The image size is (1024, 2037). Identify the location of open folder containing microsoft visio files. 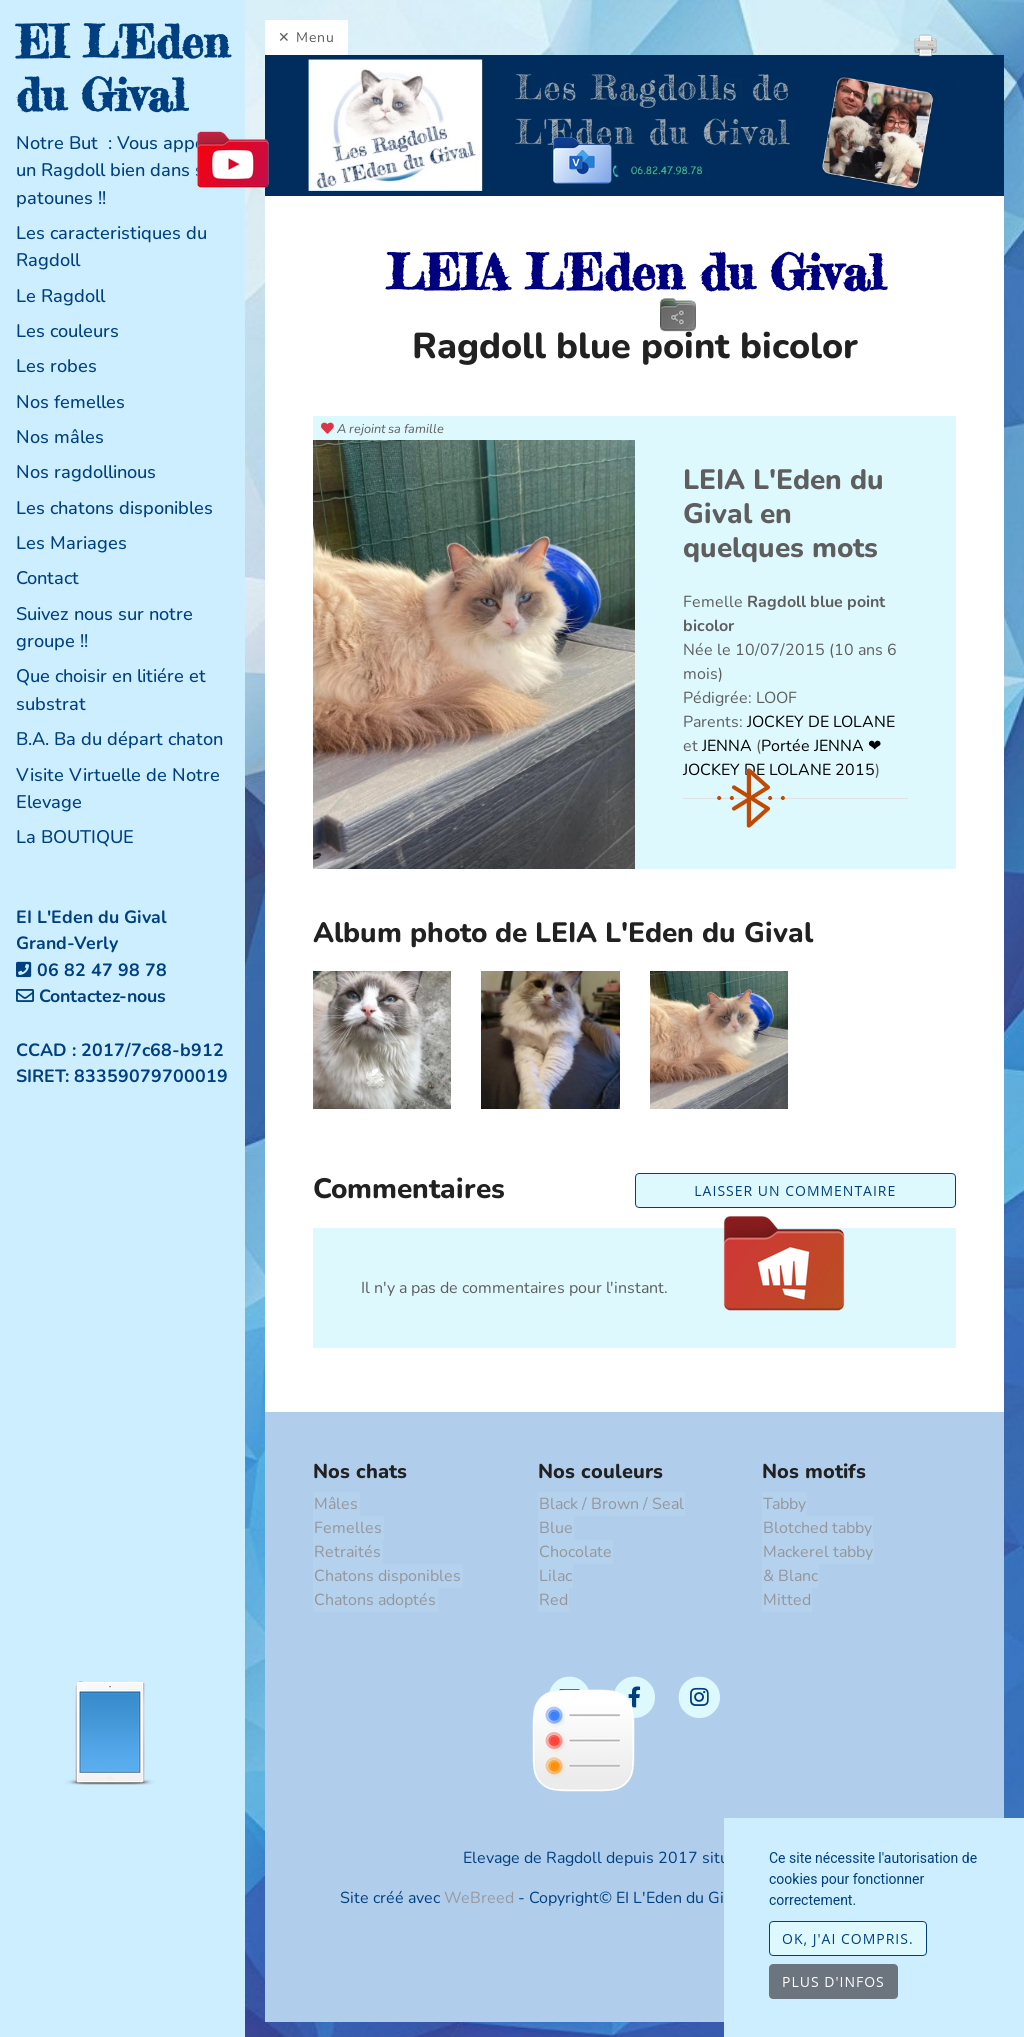
(582, 162).